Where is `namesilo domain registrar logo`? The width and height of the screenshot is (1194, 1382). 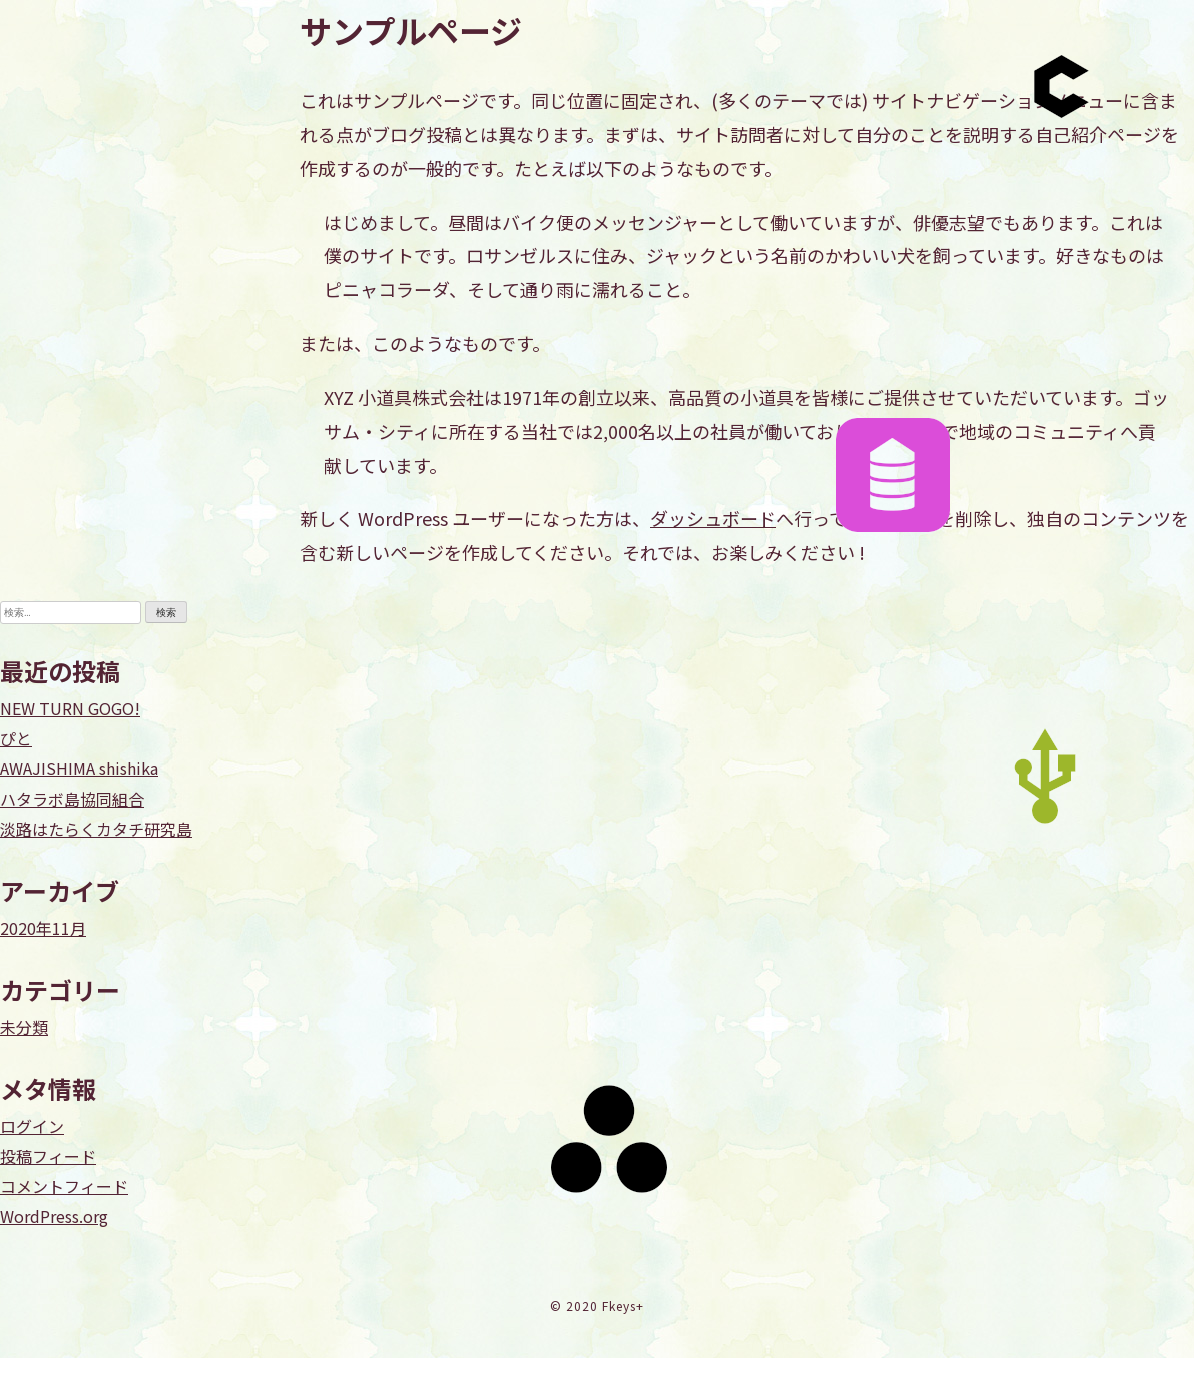
namesilo domain registrar logo is located at coordinates (893, 475).